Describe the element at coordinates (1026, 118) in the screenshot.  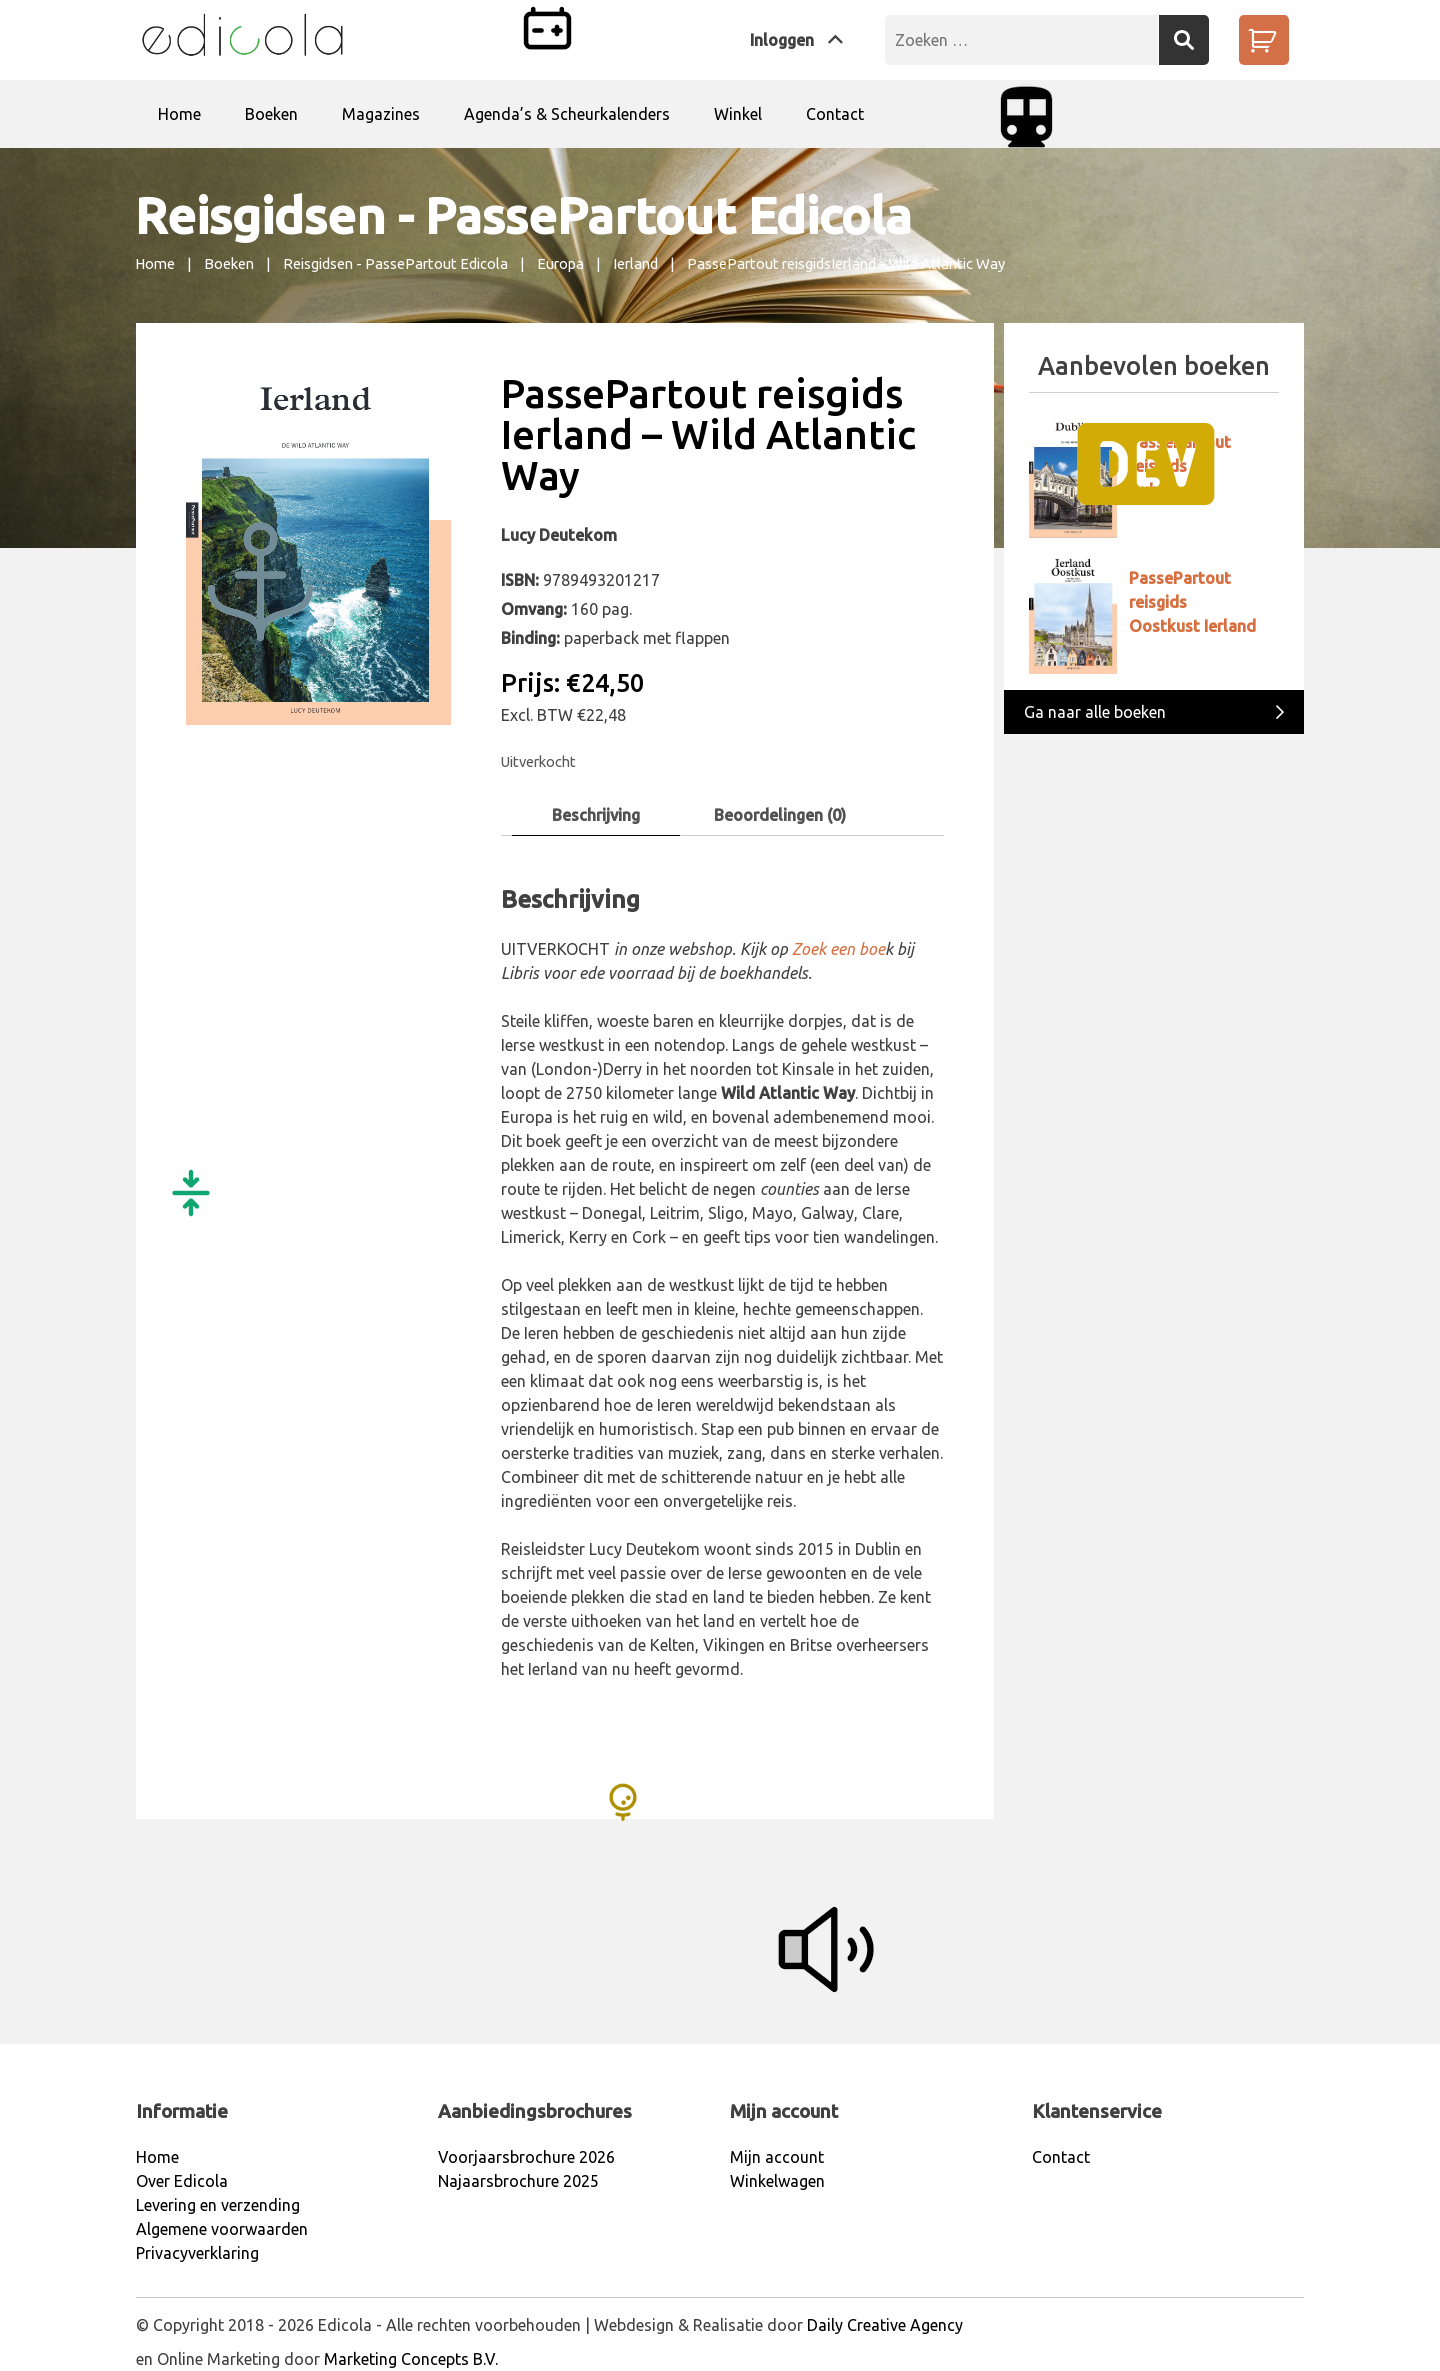
I see `get public transit directions` at that location.